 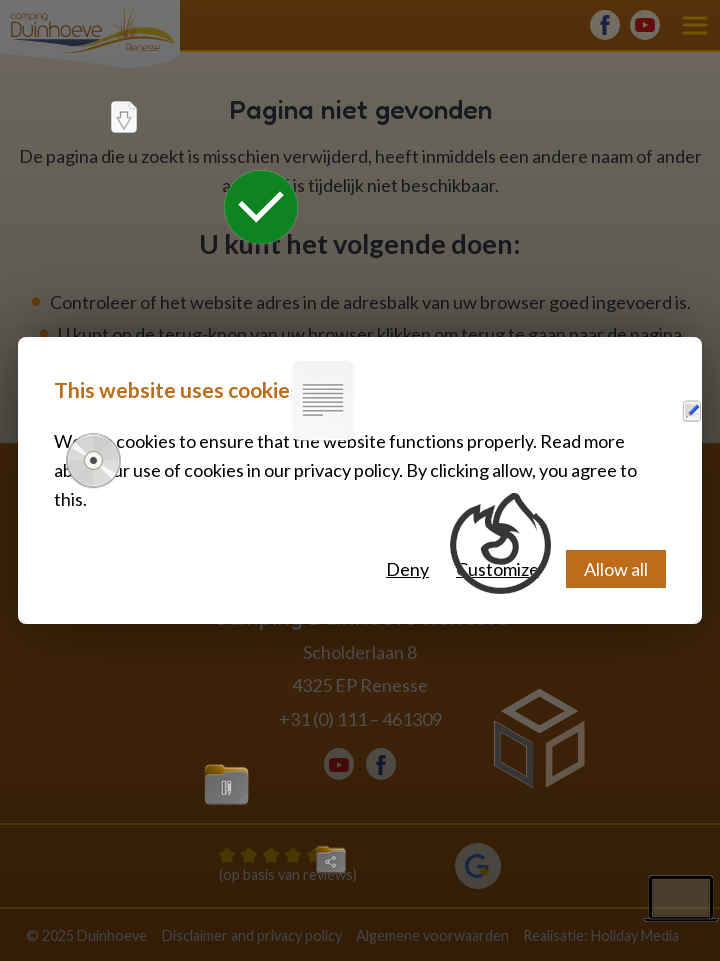 What do you see at coordinates (93, 460) in the screenshot?
I see `indicates a rewritable CD-RW disc` at bounding box center [93, 460].